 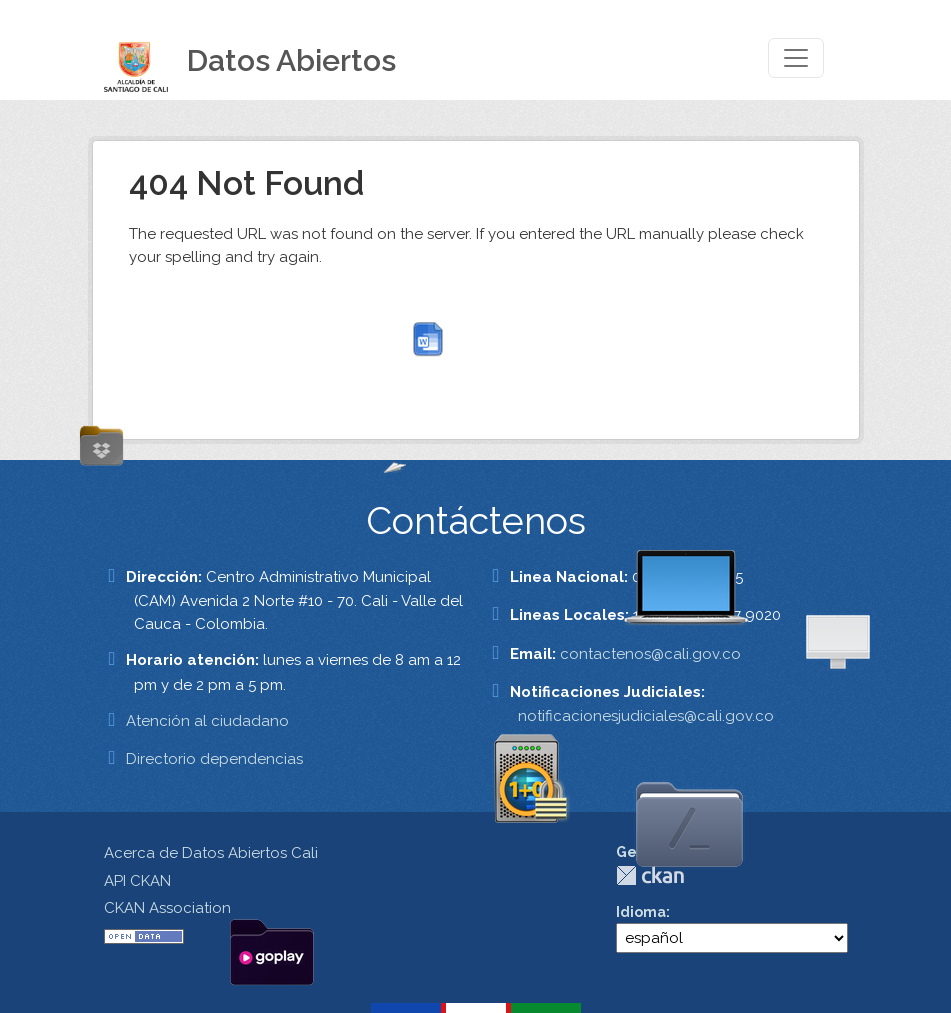 What do you see at coordinates (526, 778) in the screenshot?
I see `locked RAID 10 storage array` at bounding box center [526, 778].